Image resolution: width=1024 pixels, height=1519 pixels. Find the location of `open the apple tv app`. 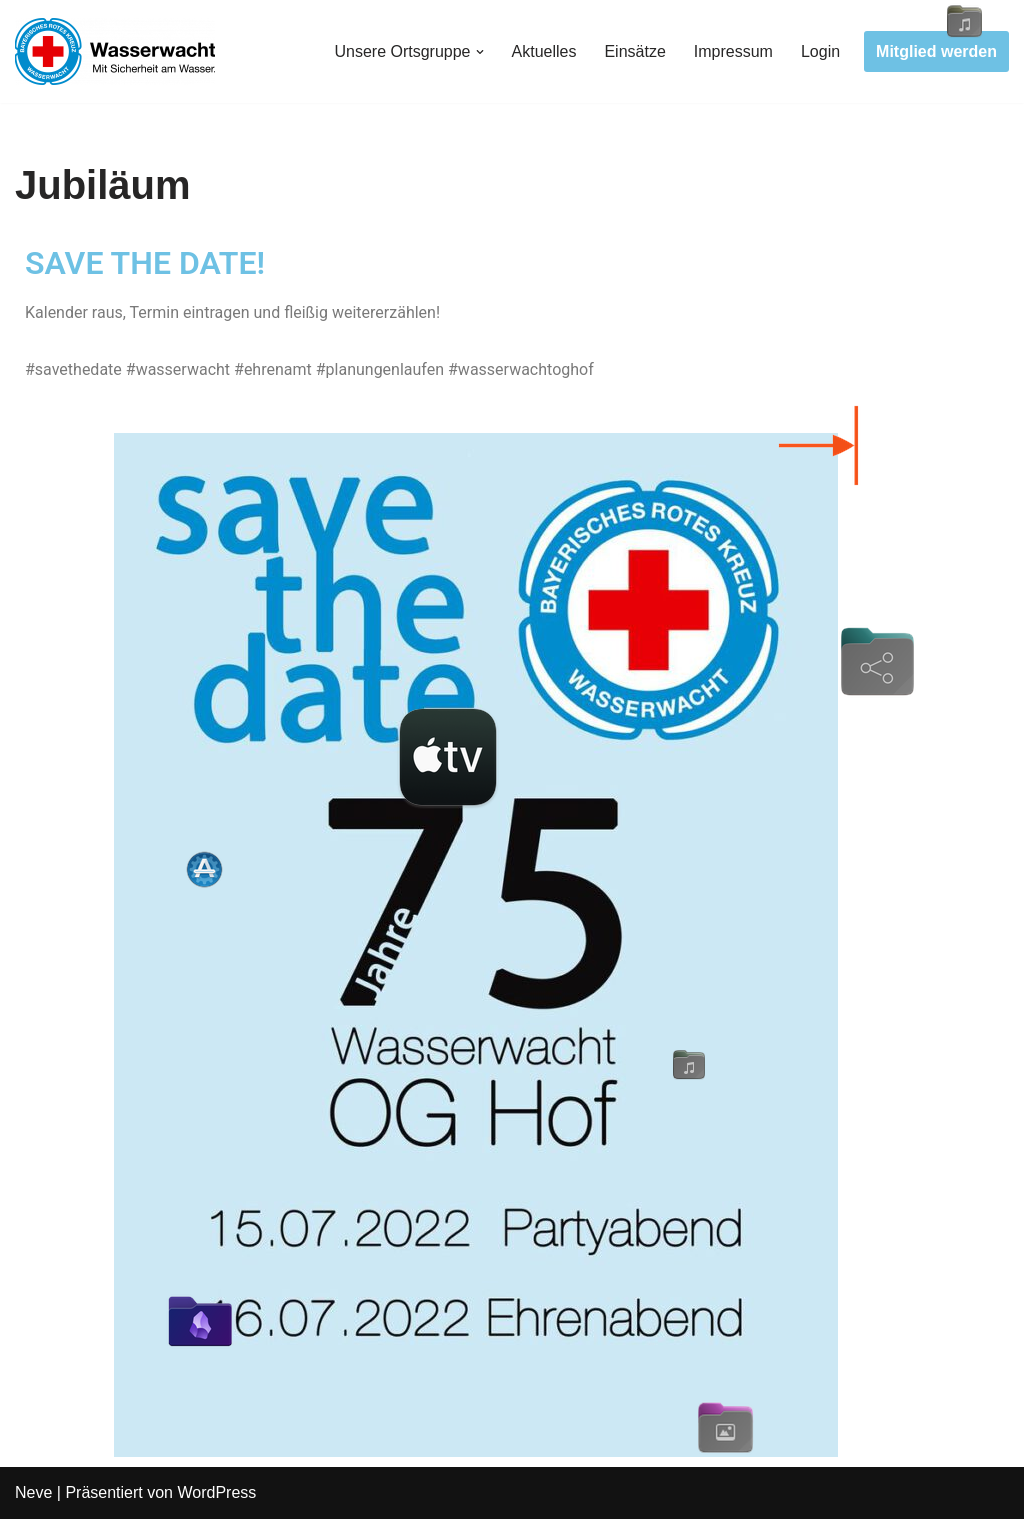

open the apple tv app is located at coordinates (448, 757).